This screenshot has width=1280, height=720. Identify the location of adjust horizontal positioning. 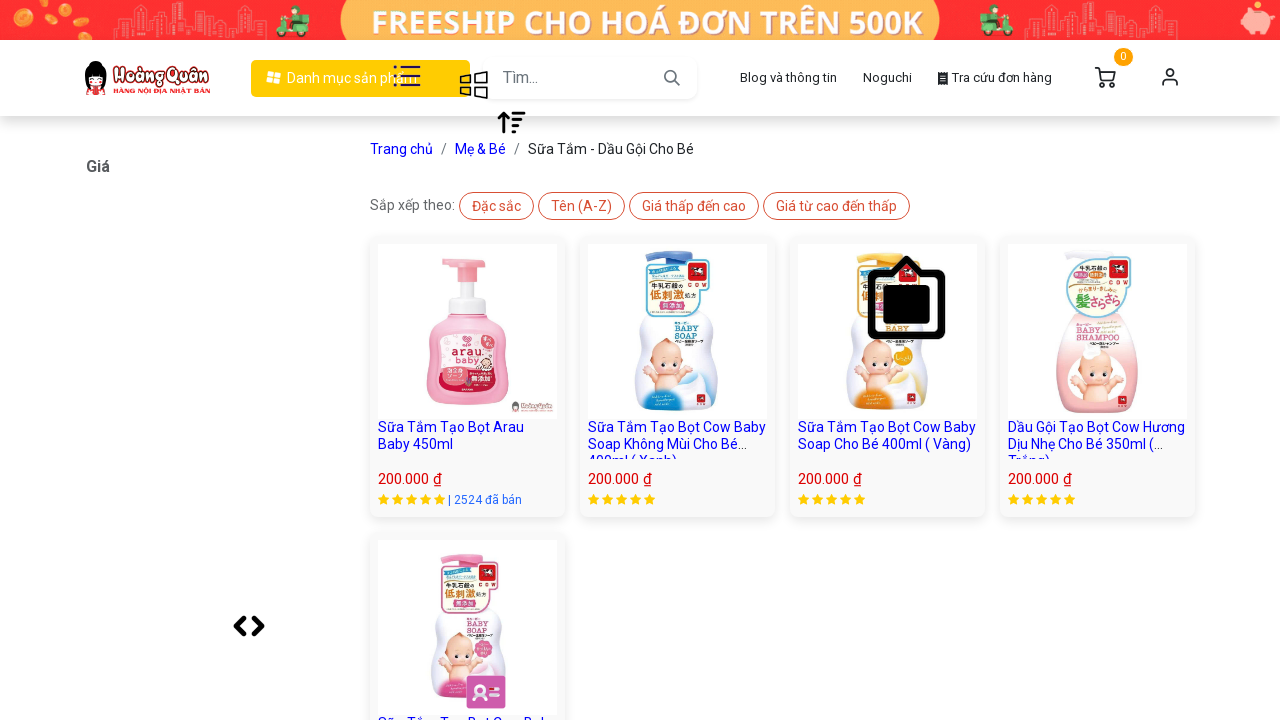
(249, 626).